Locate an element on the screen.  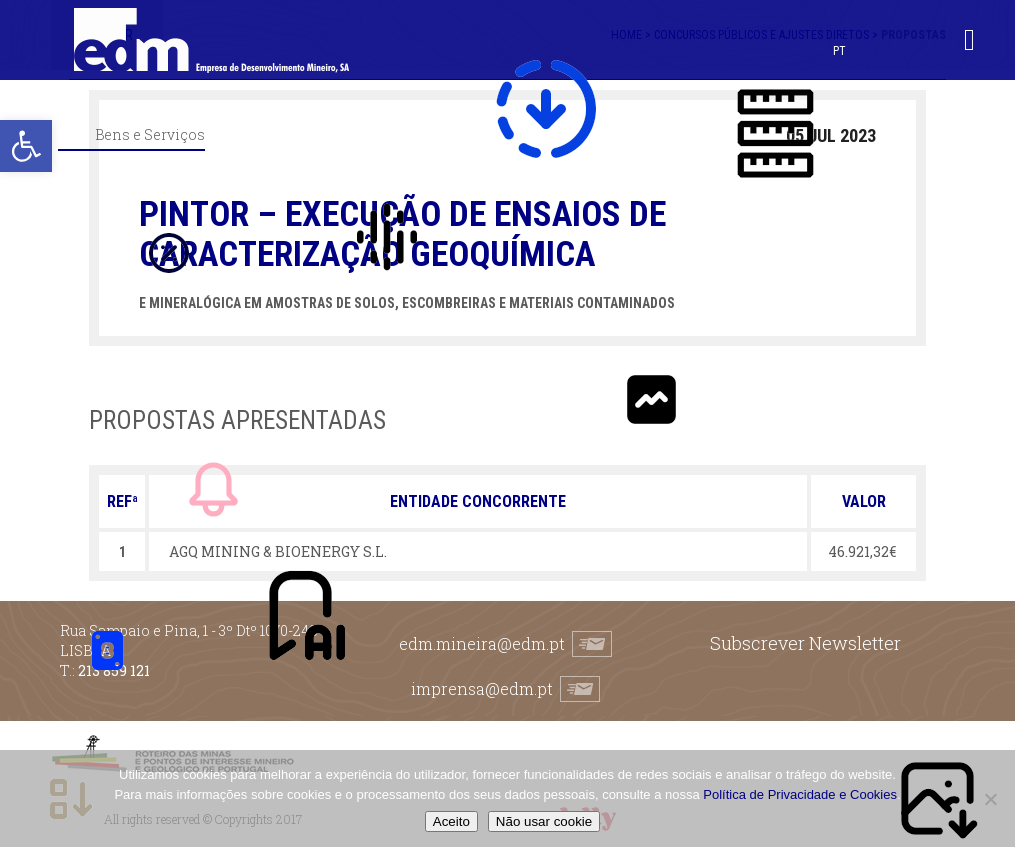
sort list items in descending order is located at coordinates (70, 799).